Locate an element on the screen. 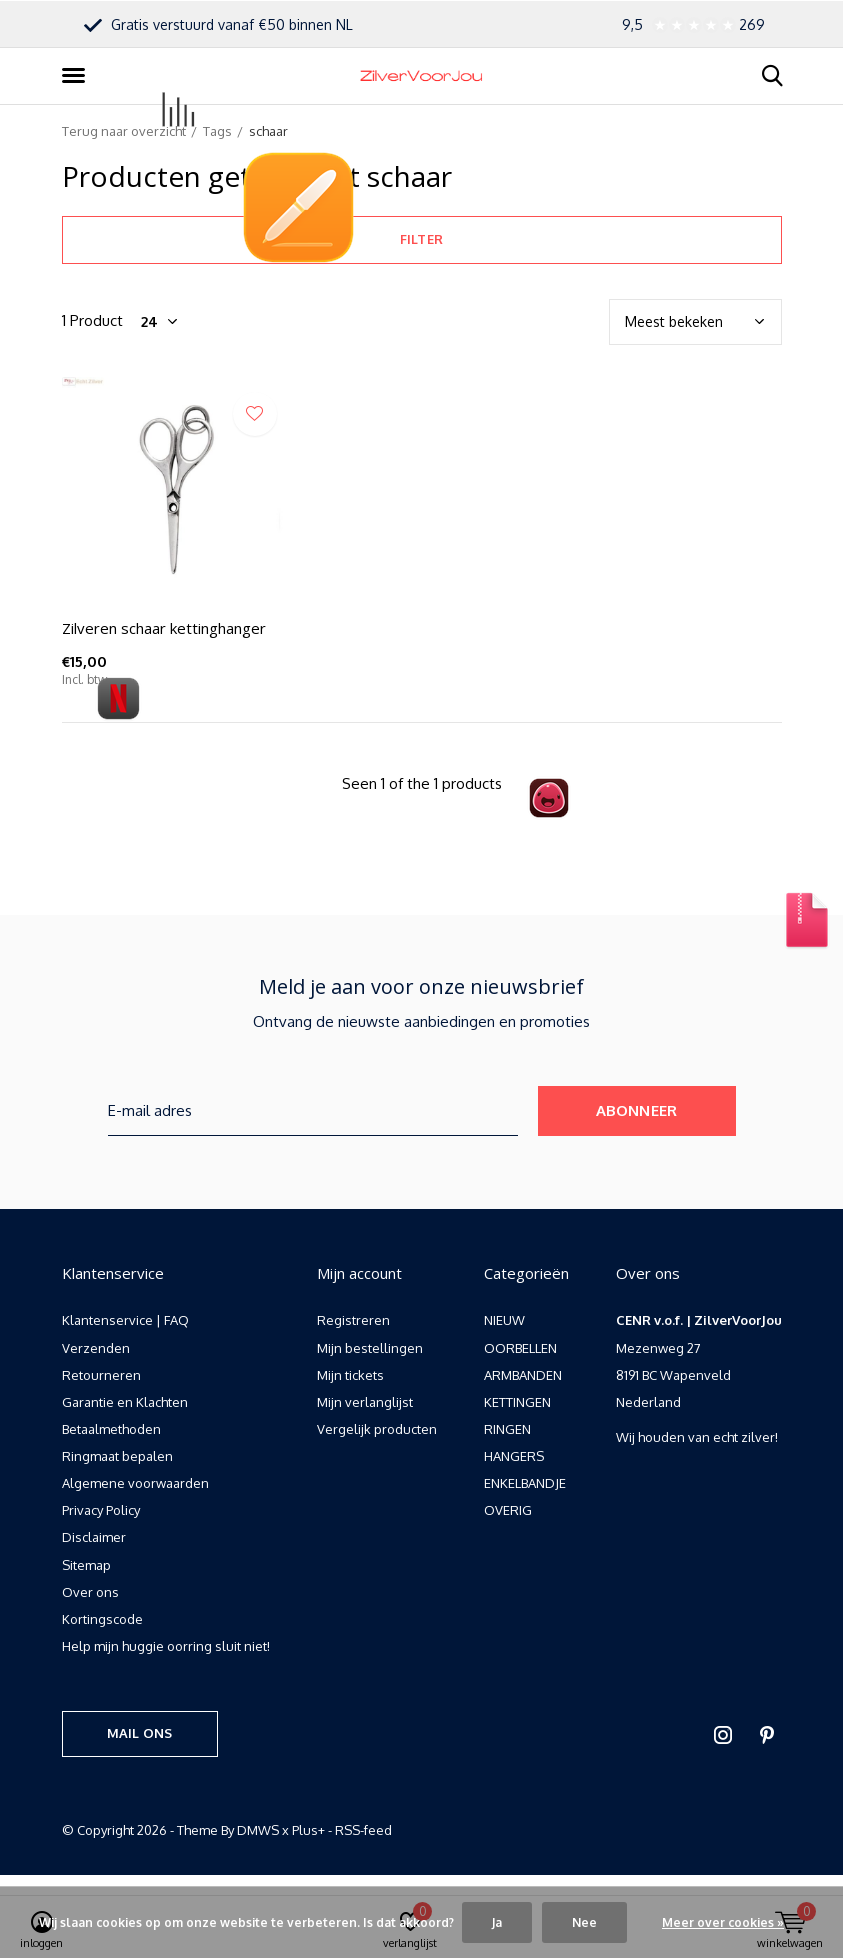 This screenshot has height=1958, width=843. open LibreOffice Impress presentation software is located at coordinates (298, 207).